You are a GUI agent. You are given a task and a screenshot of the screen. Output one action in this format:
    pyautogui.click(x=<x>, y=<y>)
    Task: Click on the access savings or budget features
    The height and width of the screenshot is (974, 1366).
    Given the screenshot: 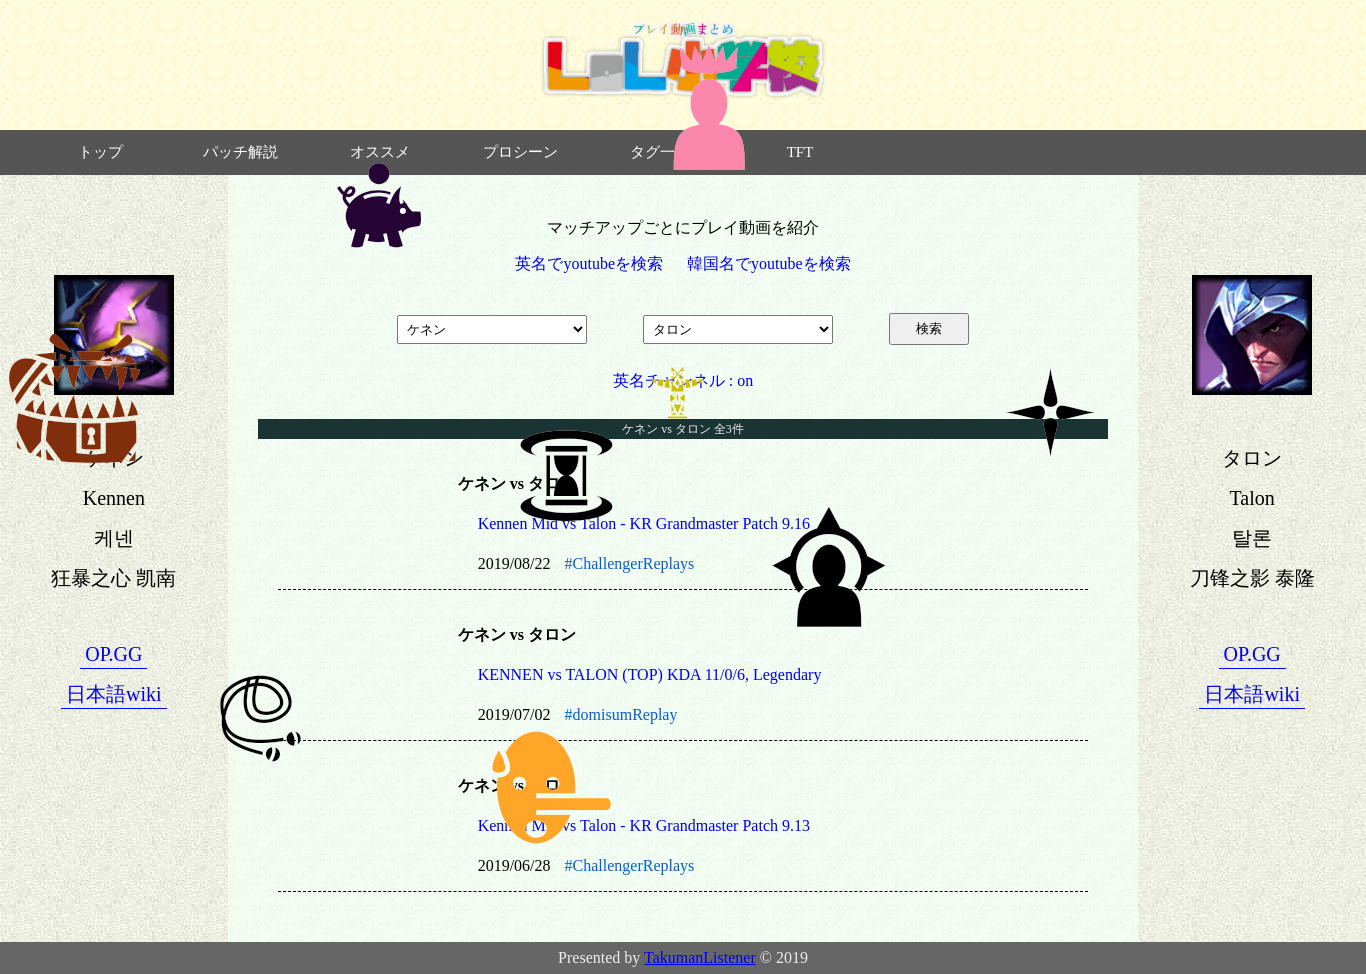 What is the action you would take?
    pyautogui.click(x=379, y=207)
    